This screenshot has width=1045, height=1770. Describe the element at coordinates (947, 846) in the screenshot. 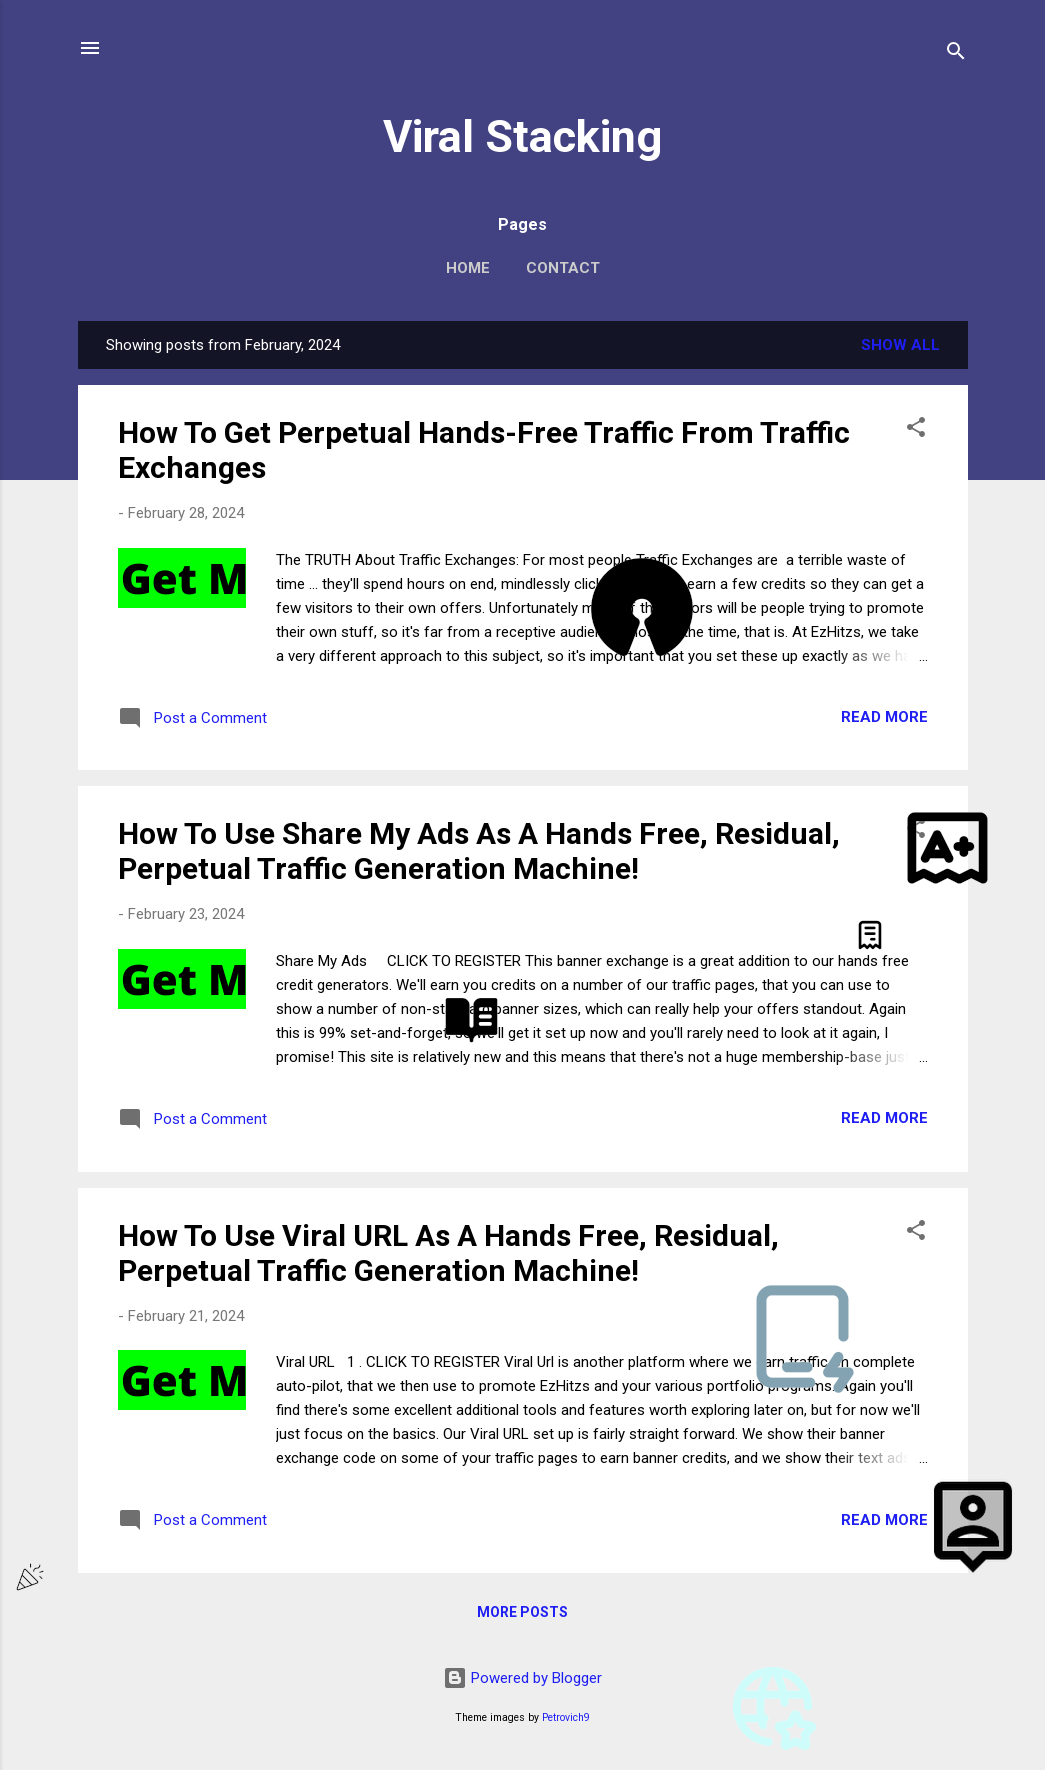

I see `view exam or test results` at that location.